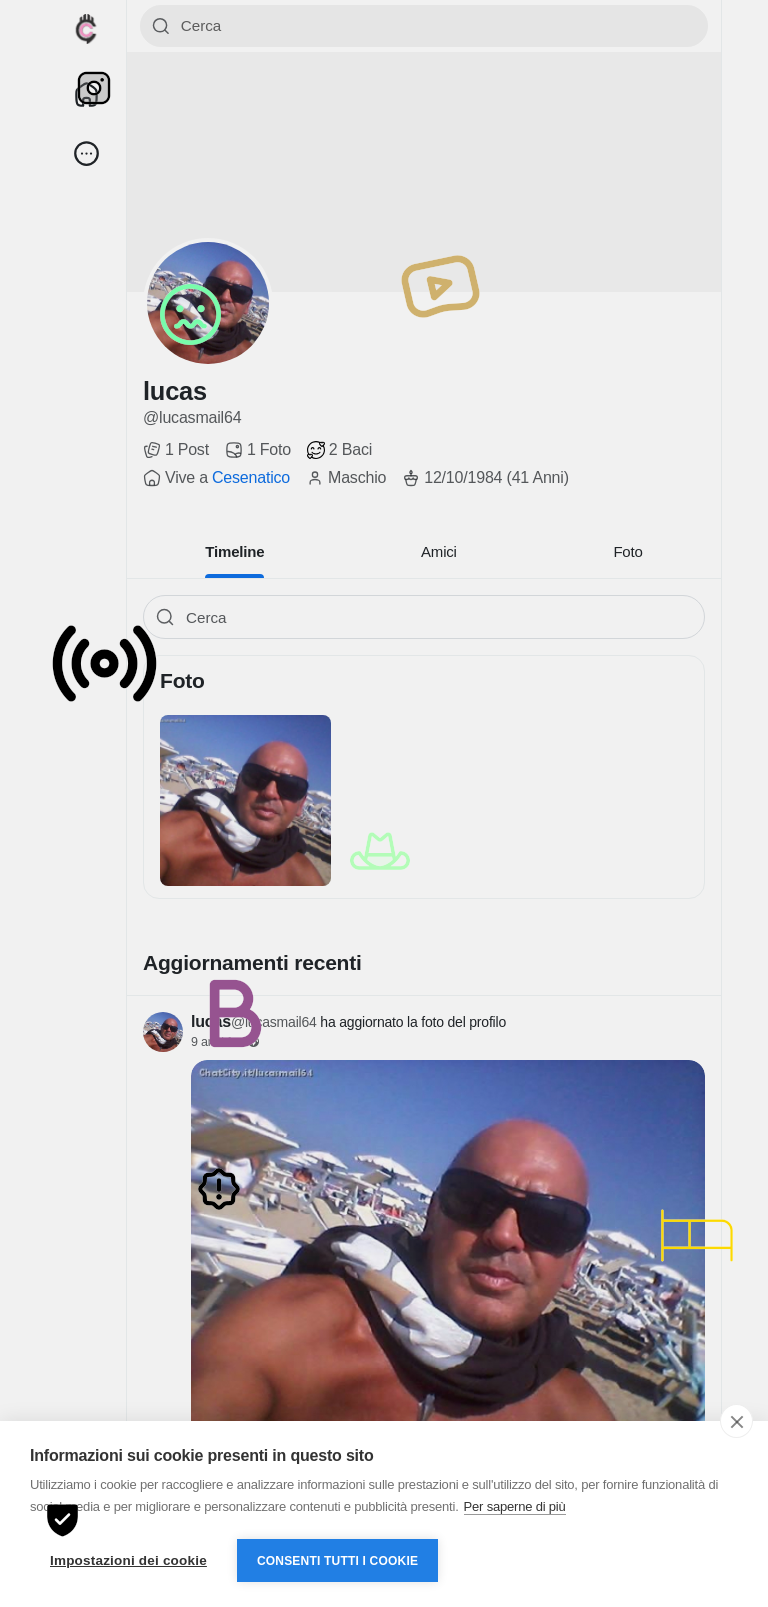 The width and height of the screenshot is (768, 1607). Describe the element at coordinates (380, 853) in the screenshot. I see `select western or country theme` at that location.